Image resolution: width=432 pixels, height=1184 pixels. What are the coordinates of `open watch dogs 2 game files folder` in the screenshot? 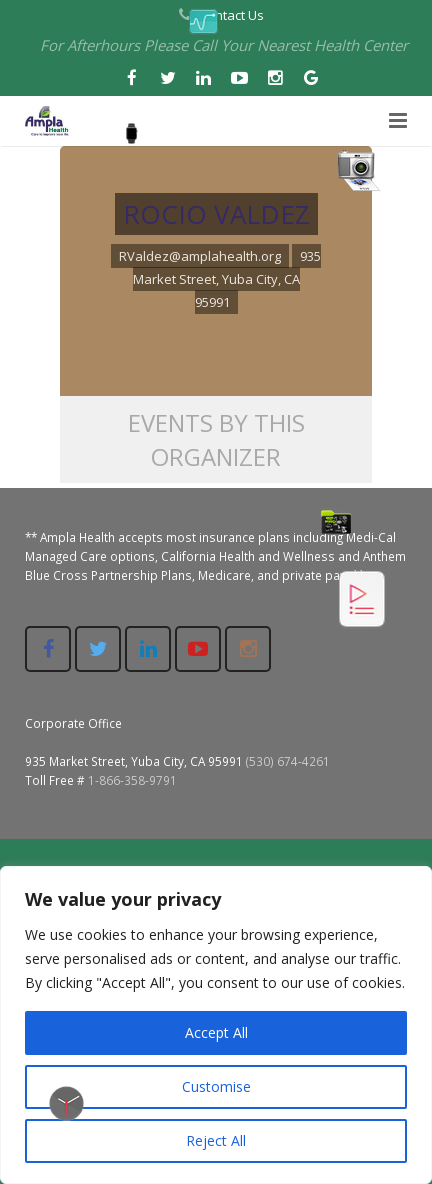 It's located at (336, 523).